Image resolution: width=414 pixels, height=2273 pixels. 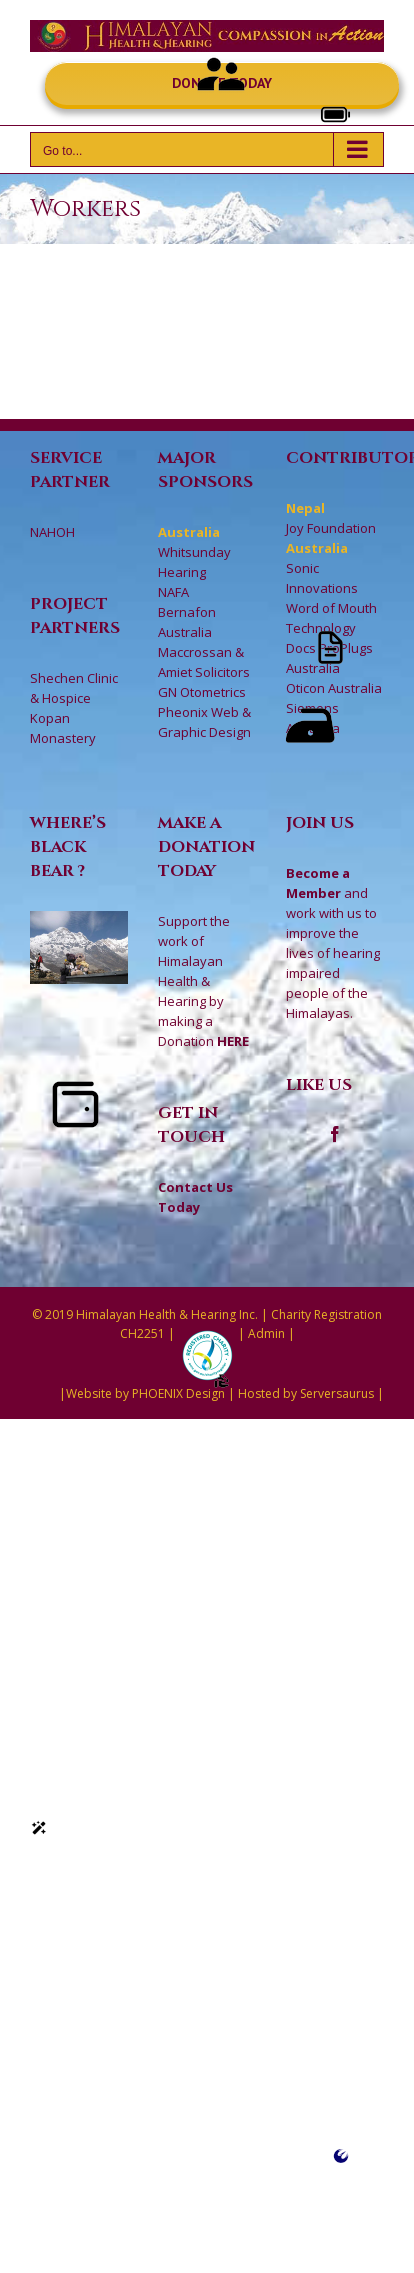 What do you see at coordinates (341, 2156) in the screenshot?
I see `phoenix squadron logo from star wars rebels` at bounding box center [341, 2156].